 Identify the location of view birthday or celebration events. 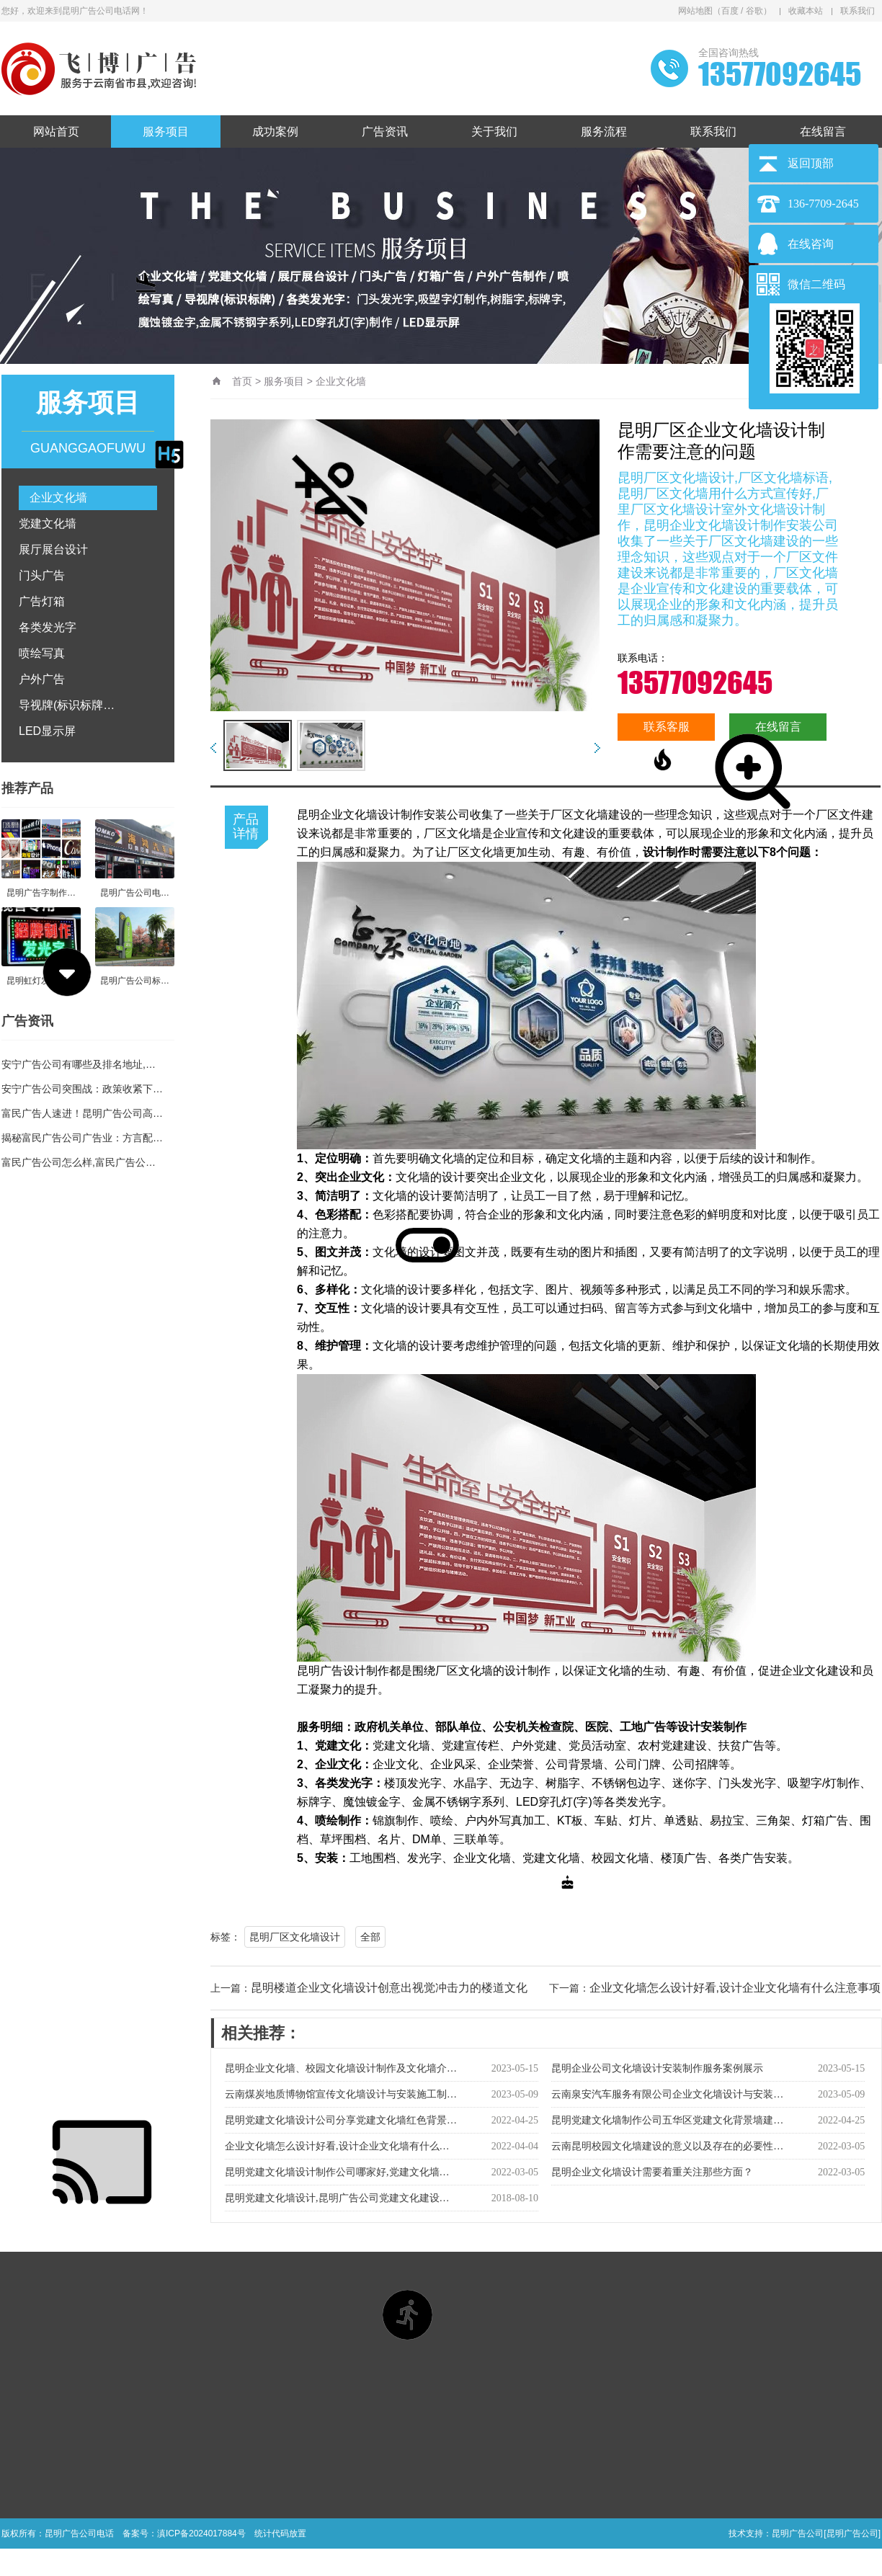
(567, 1882).